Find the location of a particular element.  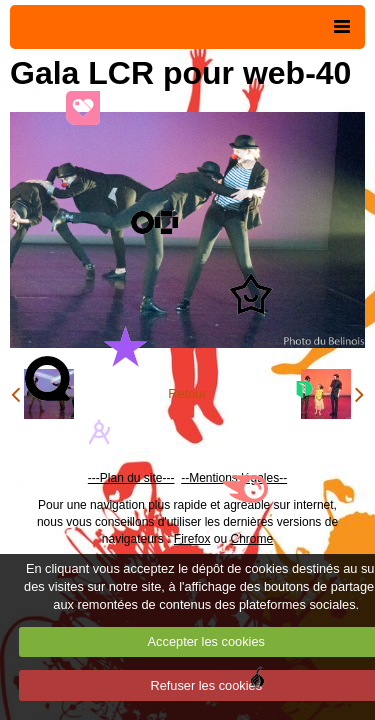

visit payhip website or storefront is located at coordinates (83, 108).